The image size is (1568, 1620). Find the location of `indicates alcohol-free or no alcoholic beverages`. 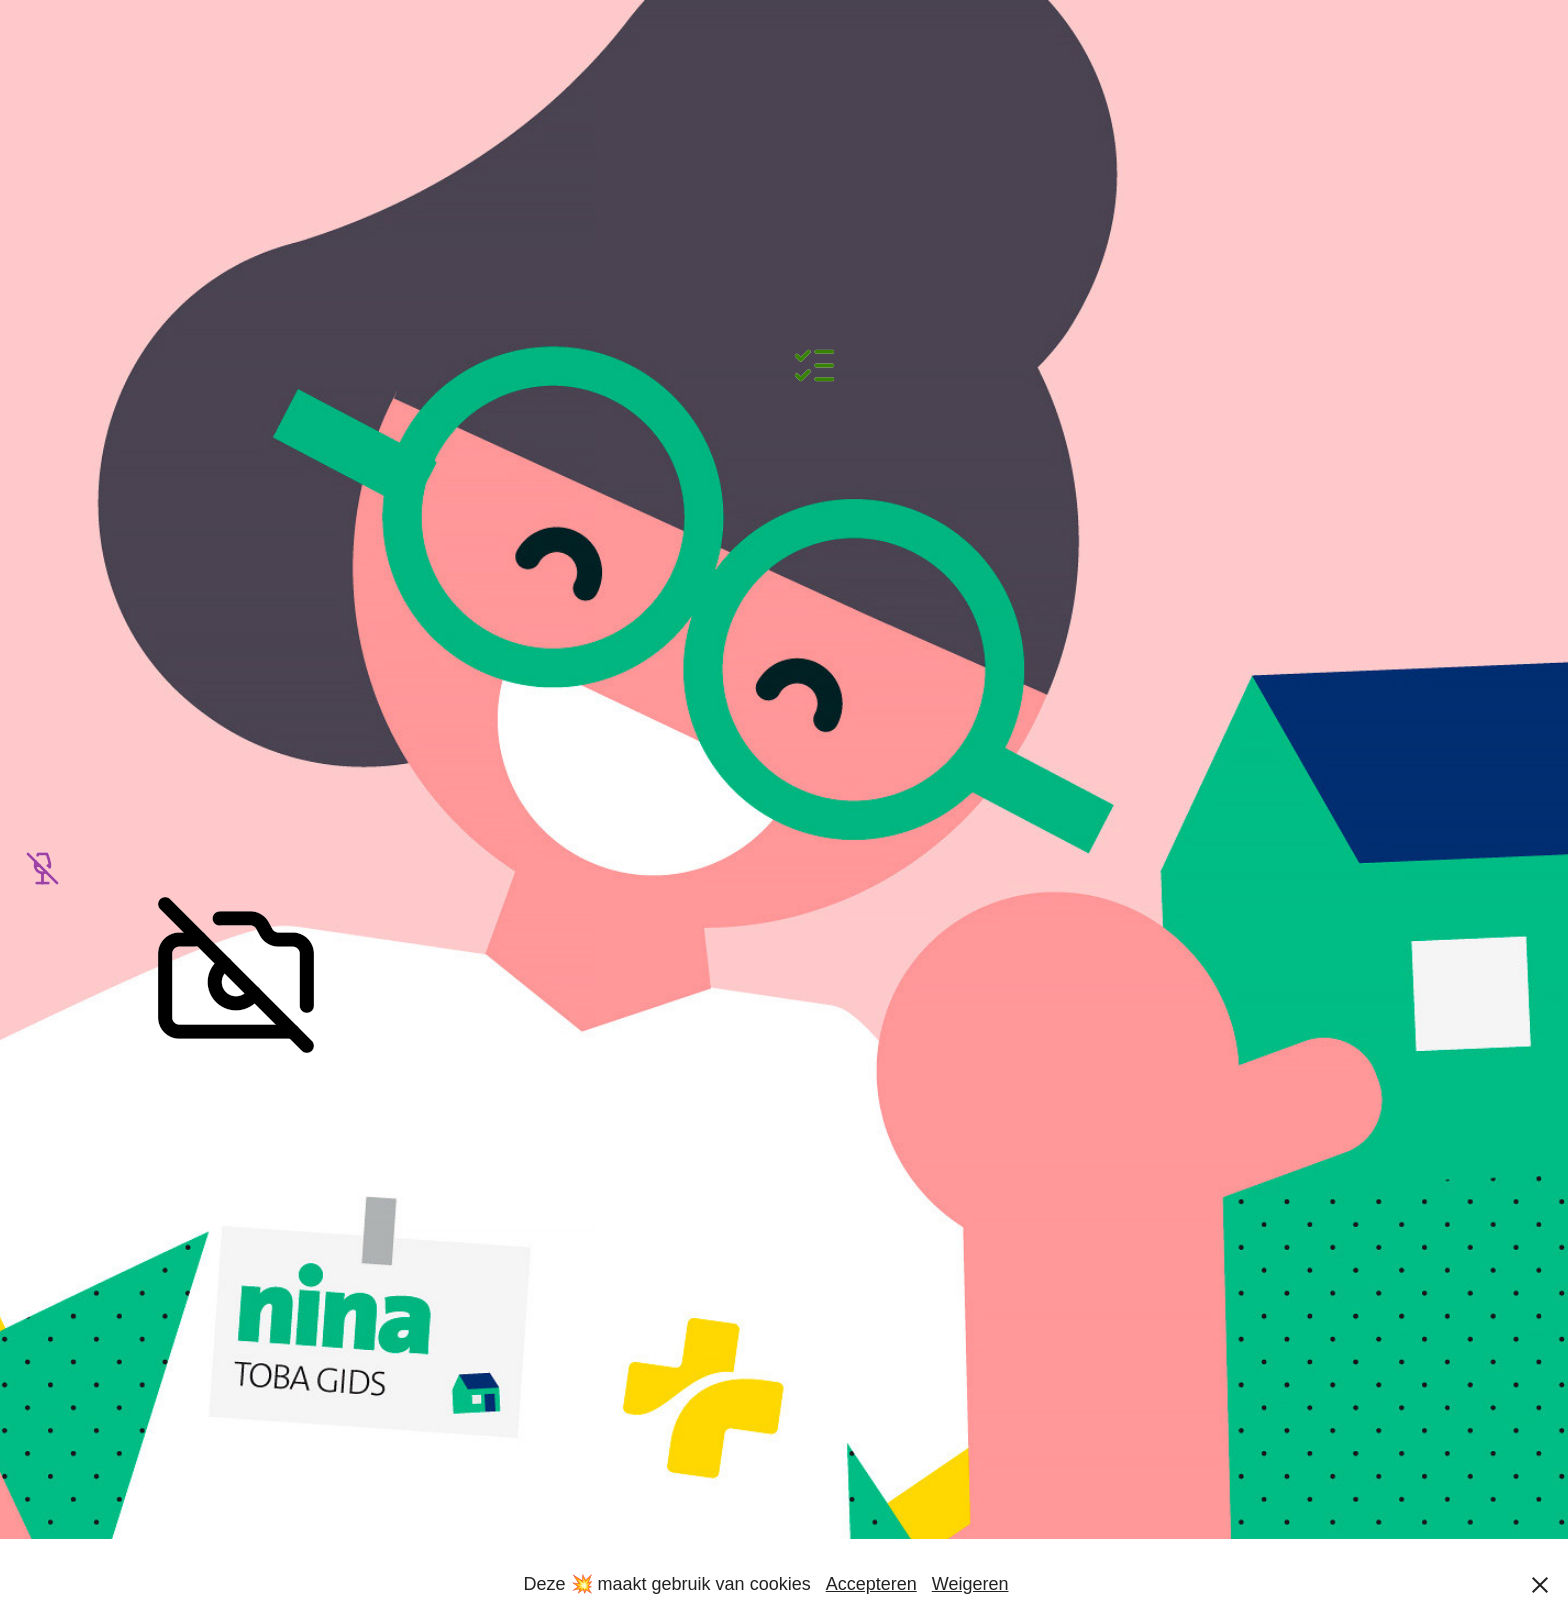

indicates alcohol-free or no alcoholic beverages is located at coordinates (42, 868).